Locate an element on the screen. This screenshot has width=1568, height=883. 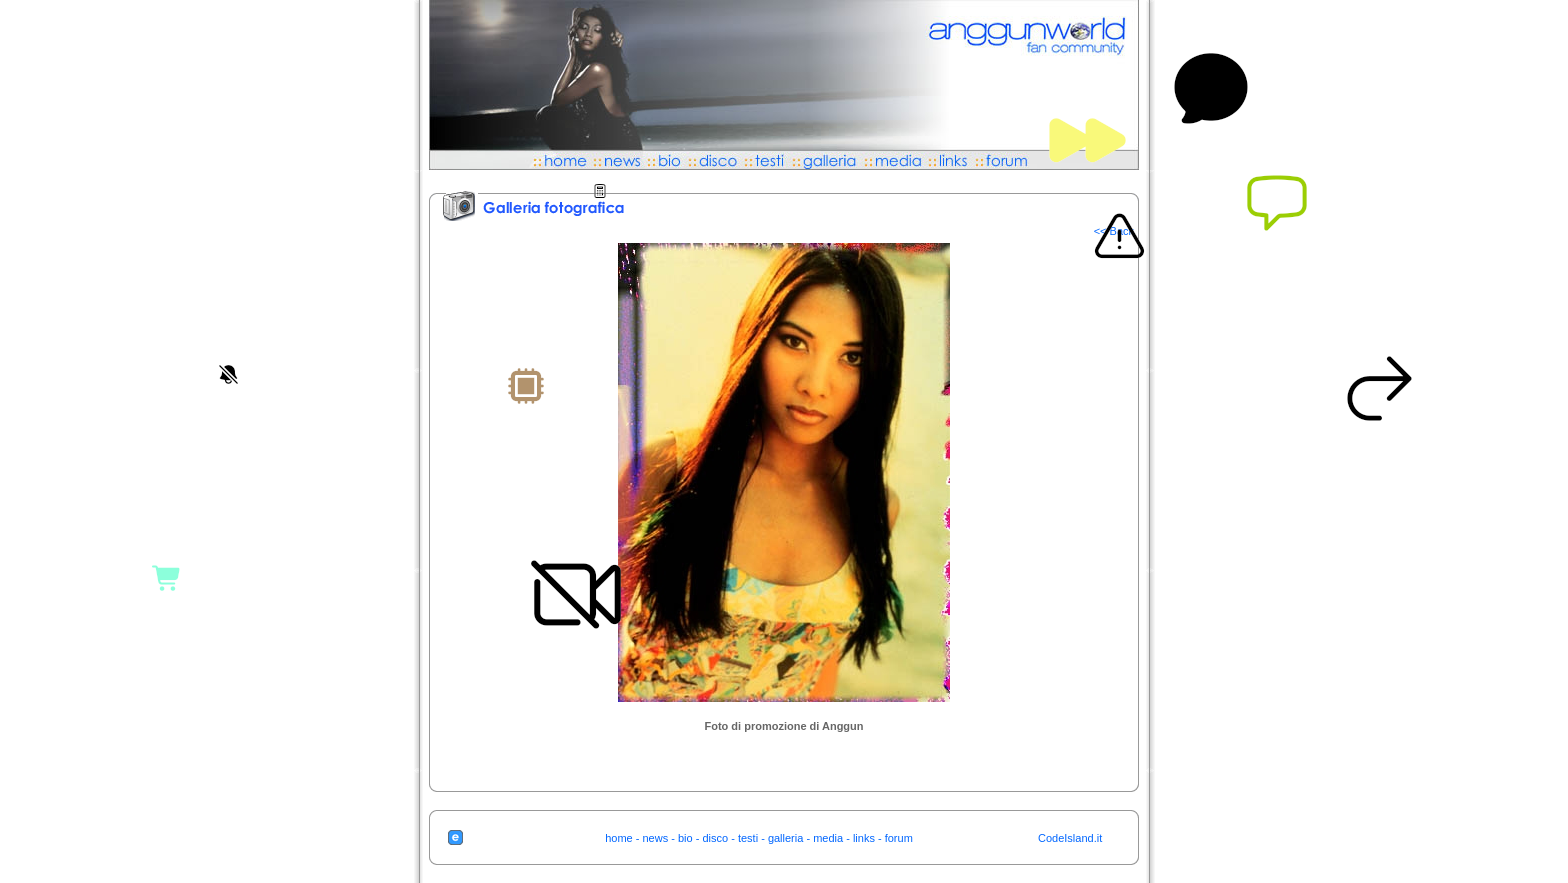
mute notifications is located at coordinates (228, 374).